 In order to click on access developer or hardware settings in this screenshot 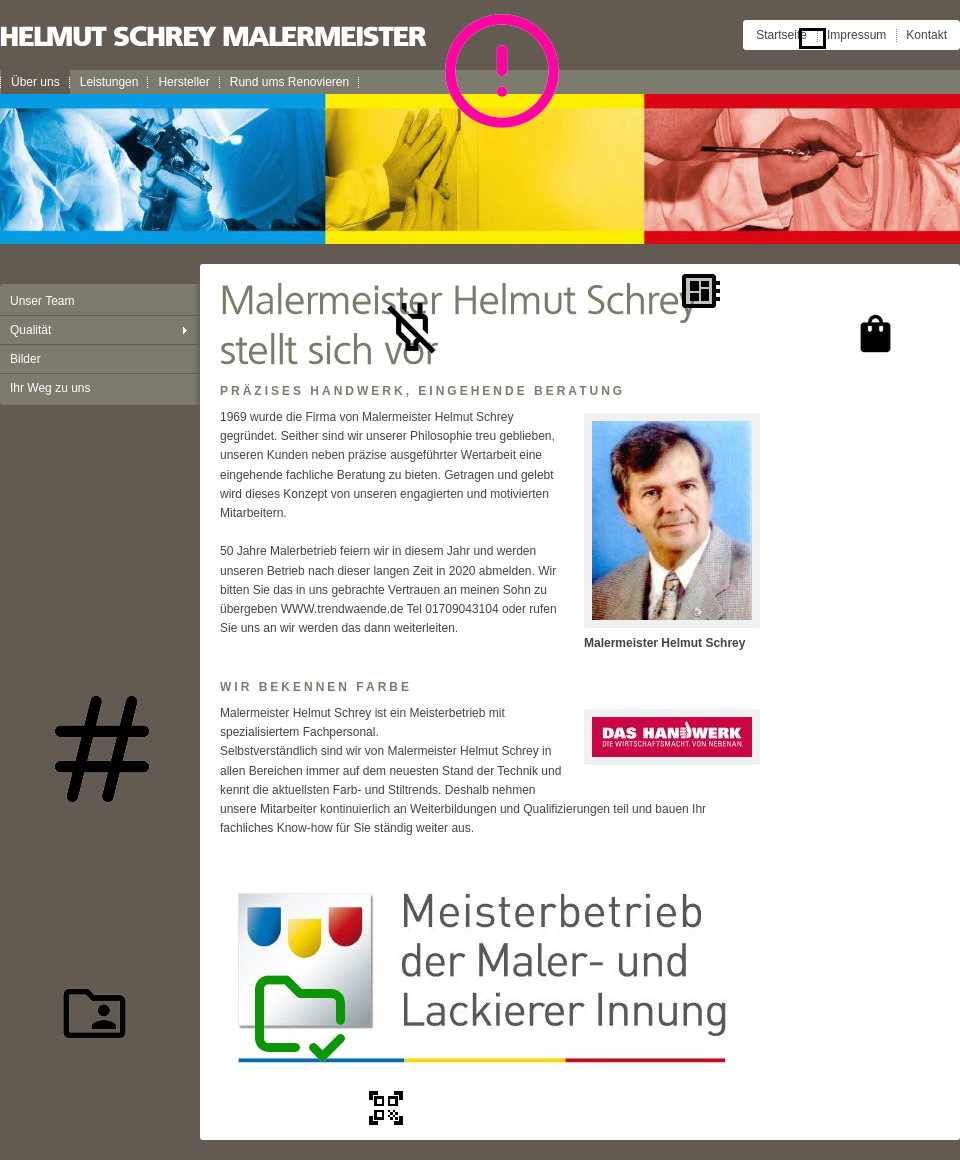, I will do `click(701, 291)`.